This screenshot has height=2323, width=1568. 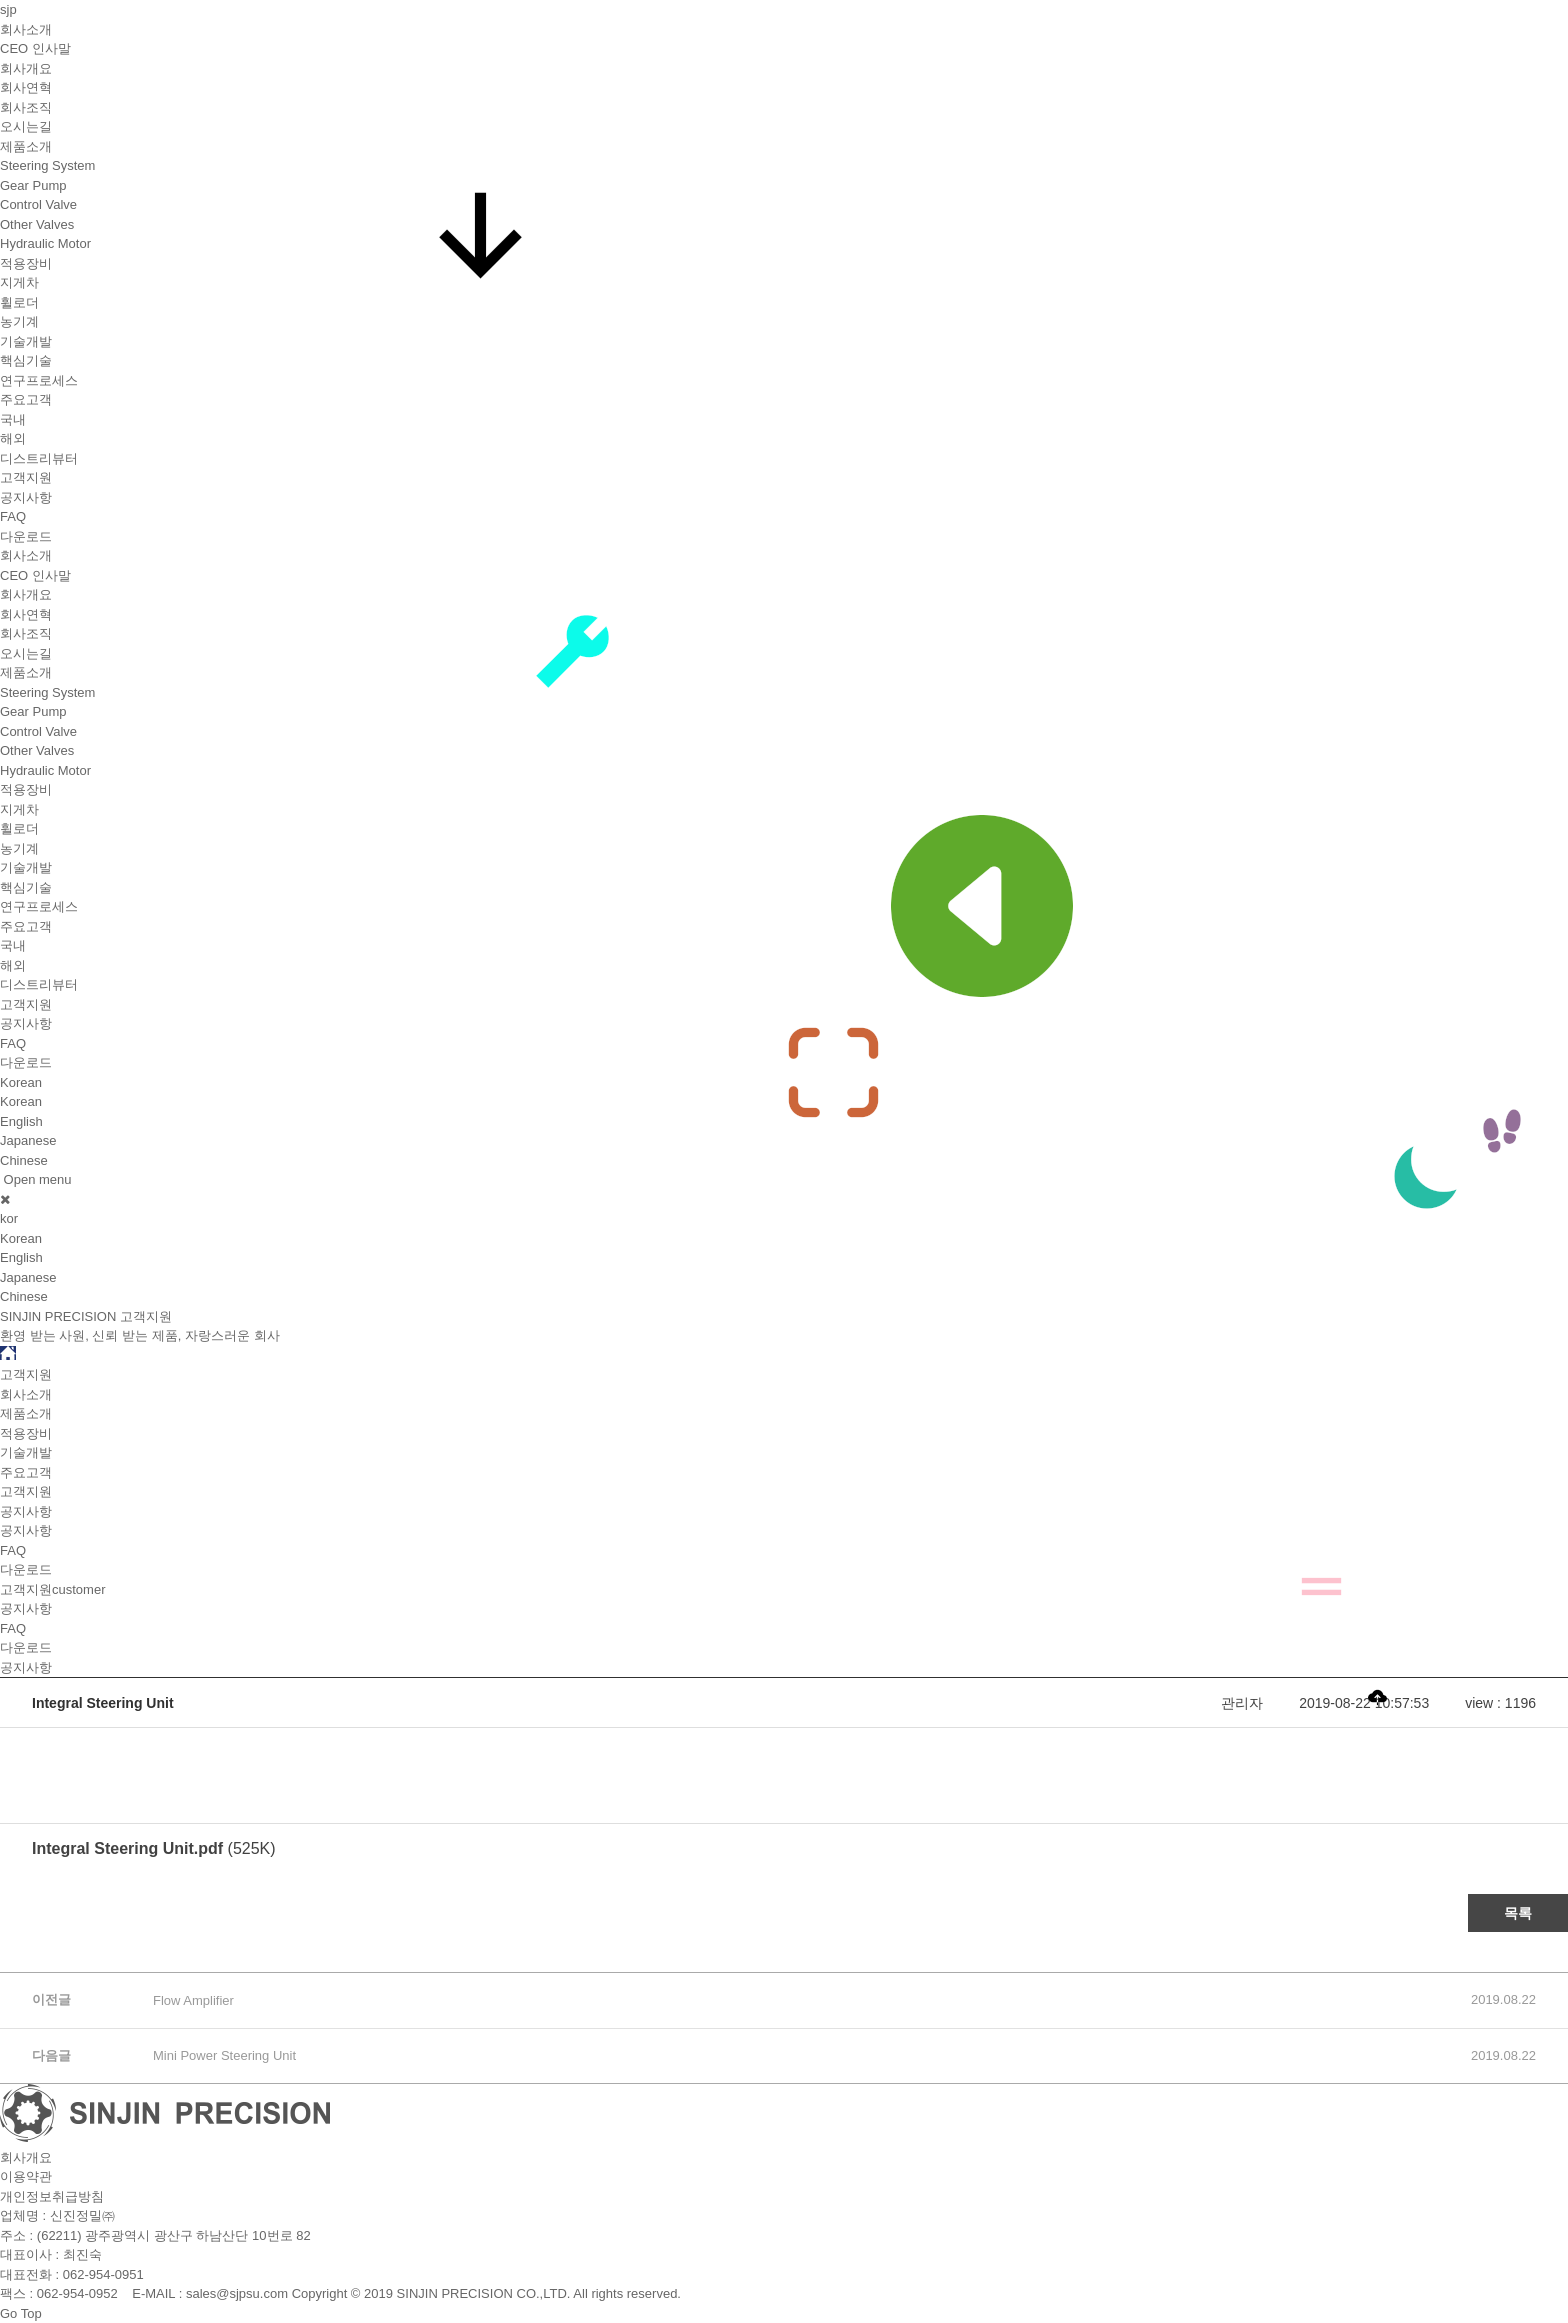 I want to click on reorder or rearrange list items, so click(x=1321, y=1586).